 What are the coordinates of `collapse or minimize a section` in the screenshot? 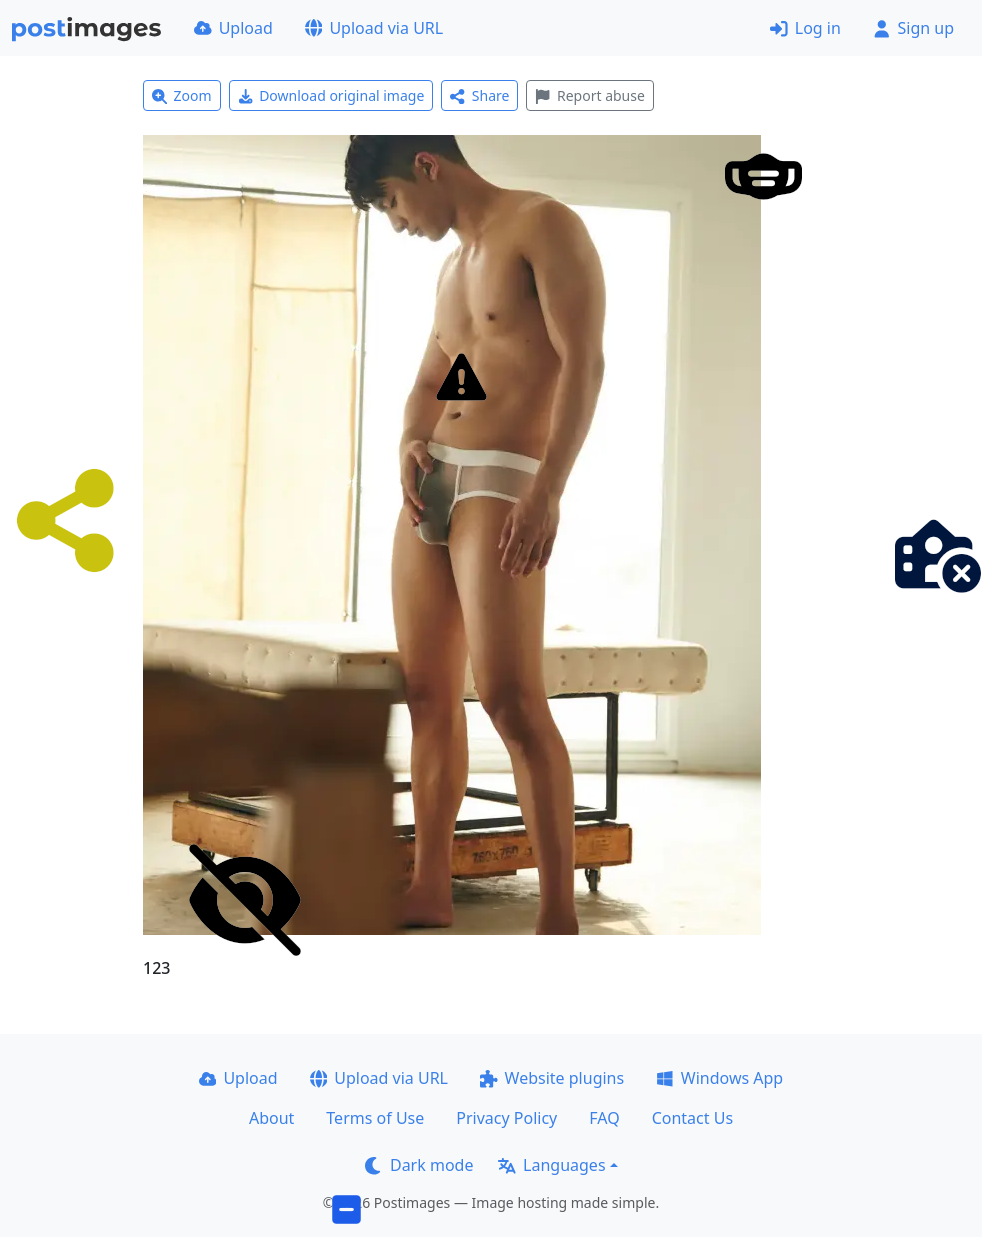 It's located at (346, 1209).